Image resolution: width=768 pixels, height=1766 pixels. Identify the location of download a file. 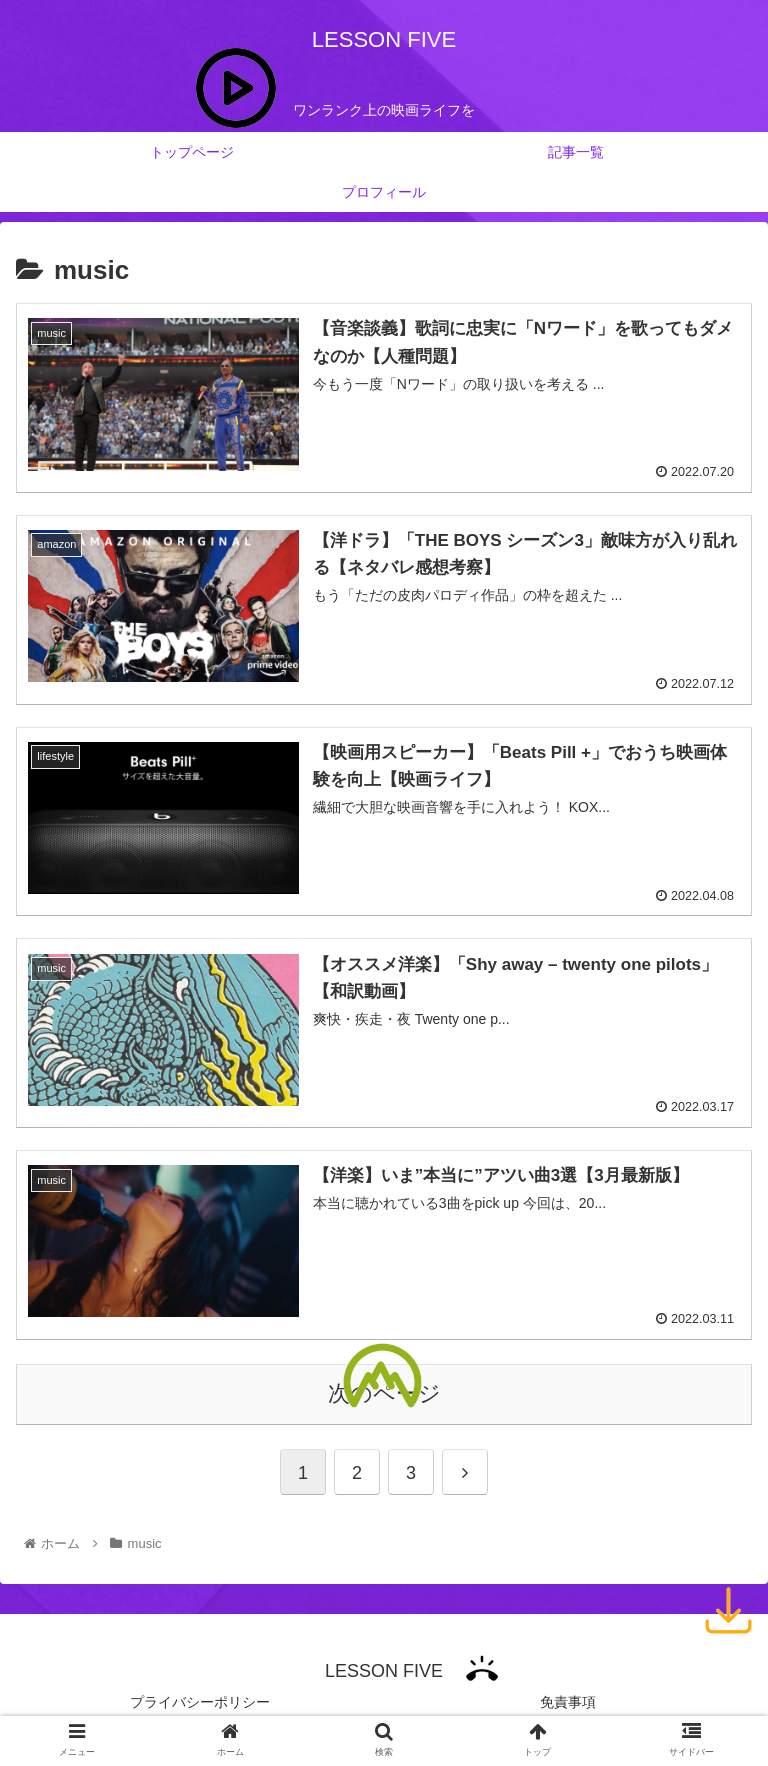
(728, 1610).